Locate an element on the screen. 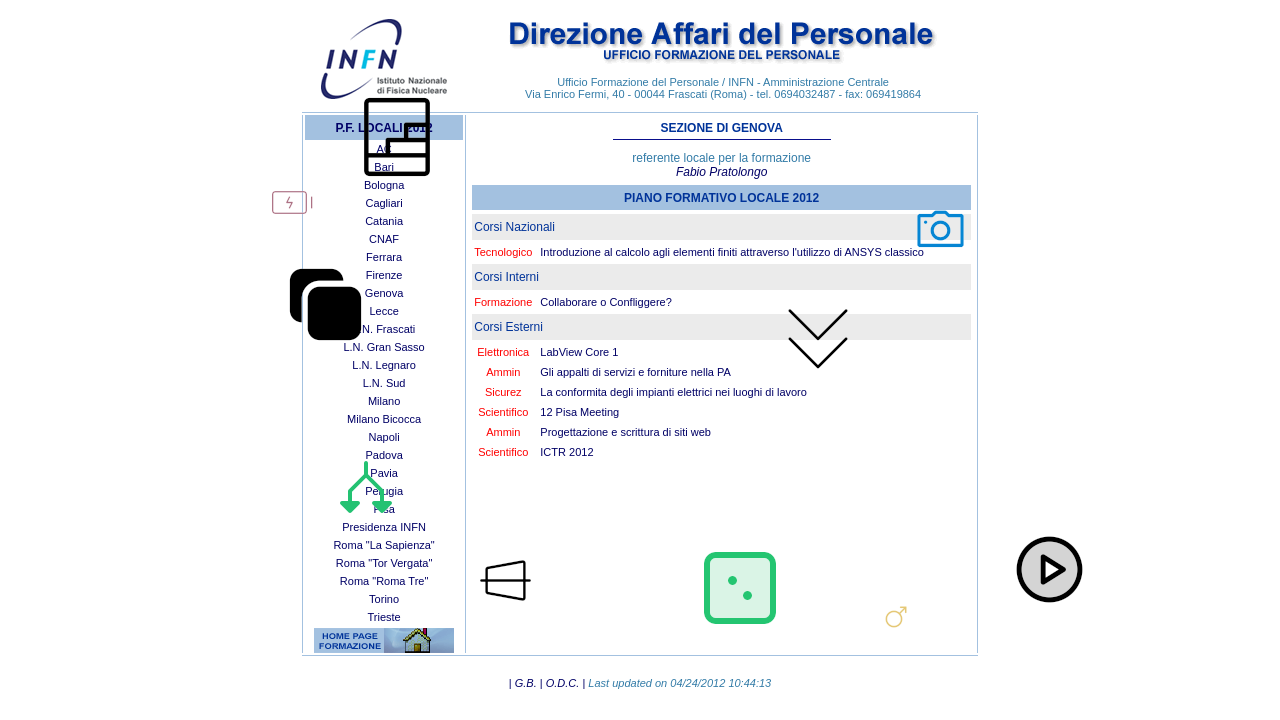 Image resolution: width=1280 pixels, height=720 pixels. expand all sections below is located at coordinates (818, 336).